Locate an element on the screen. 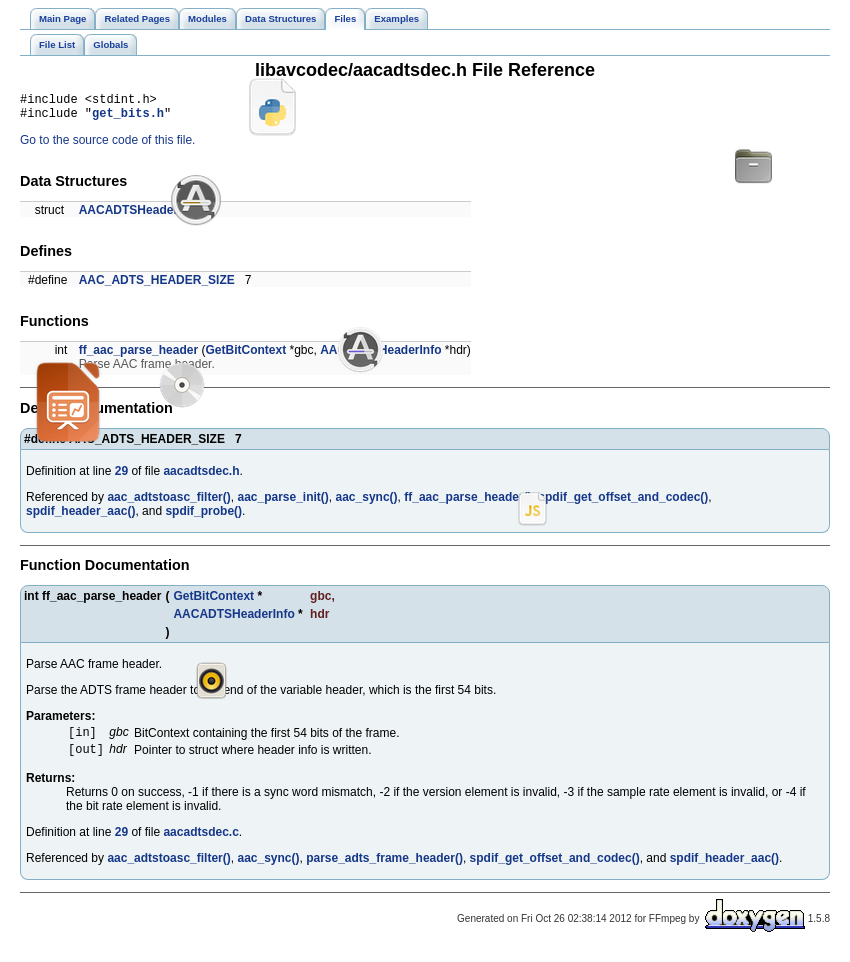  open libreoffice impress presentation software is located at coordinates (68, 402).